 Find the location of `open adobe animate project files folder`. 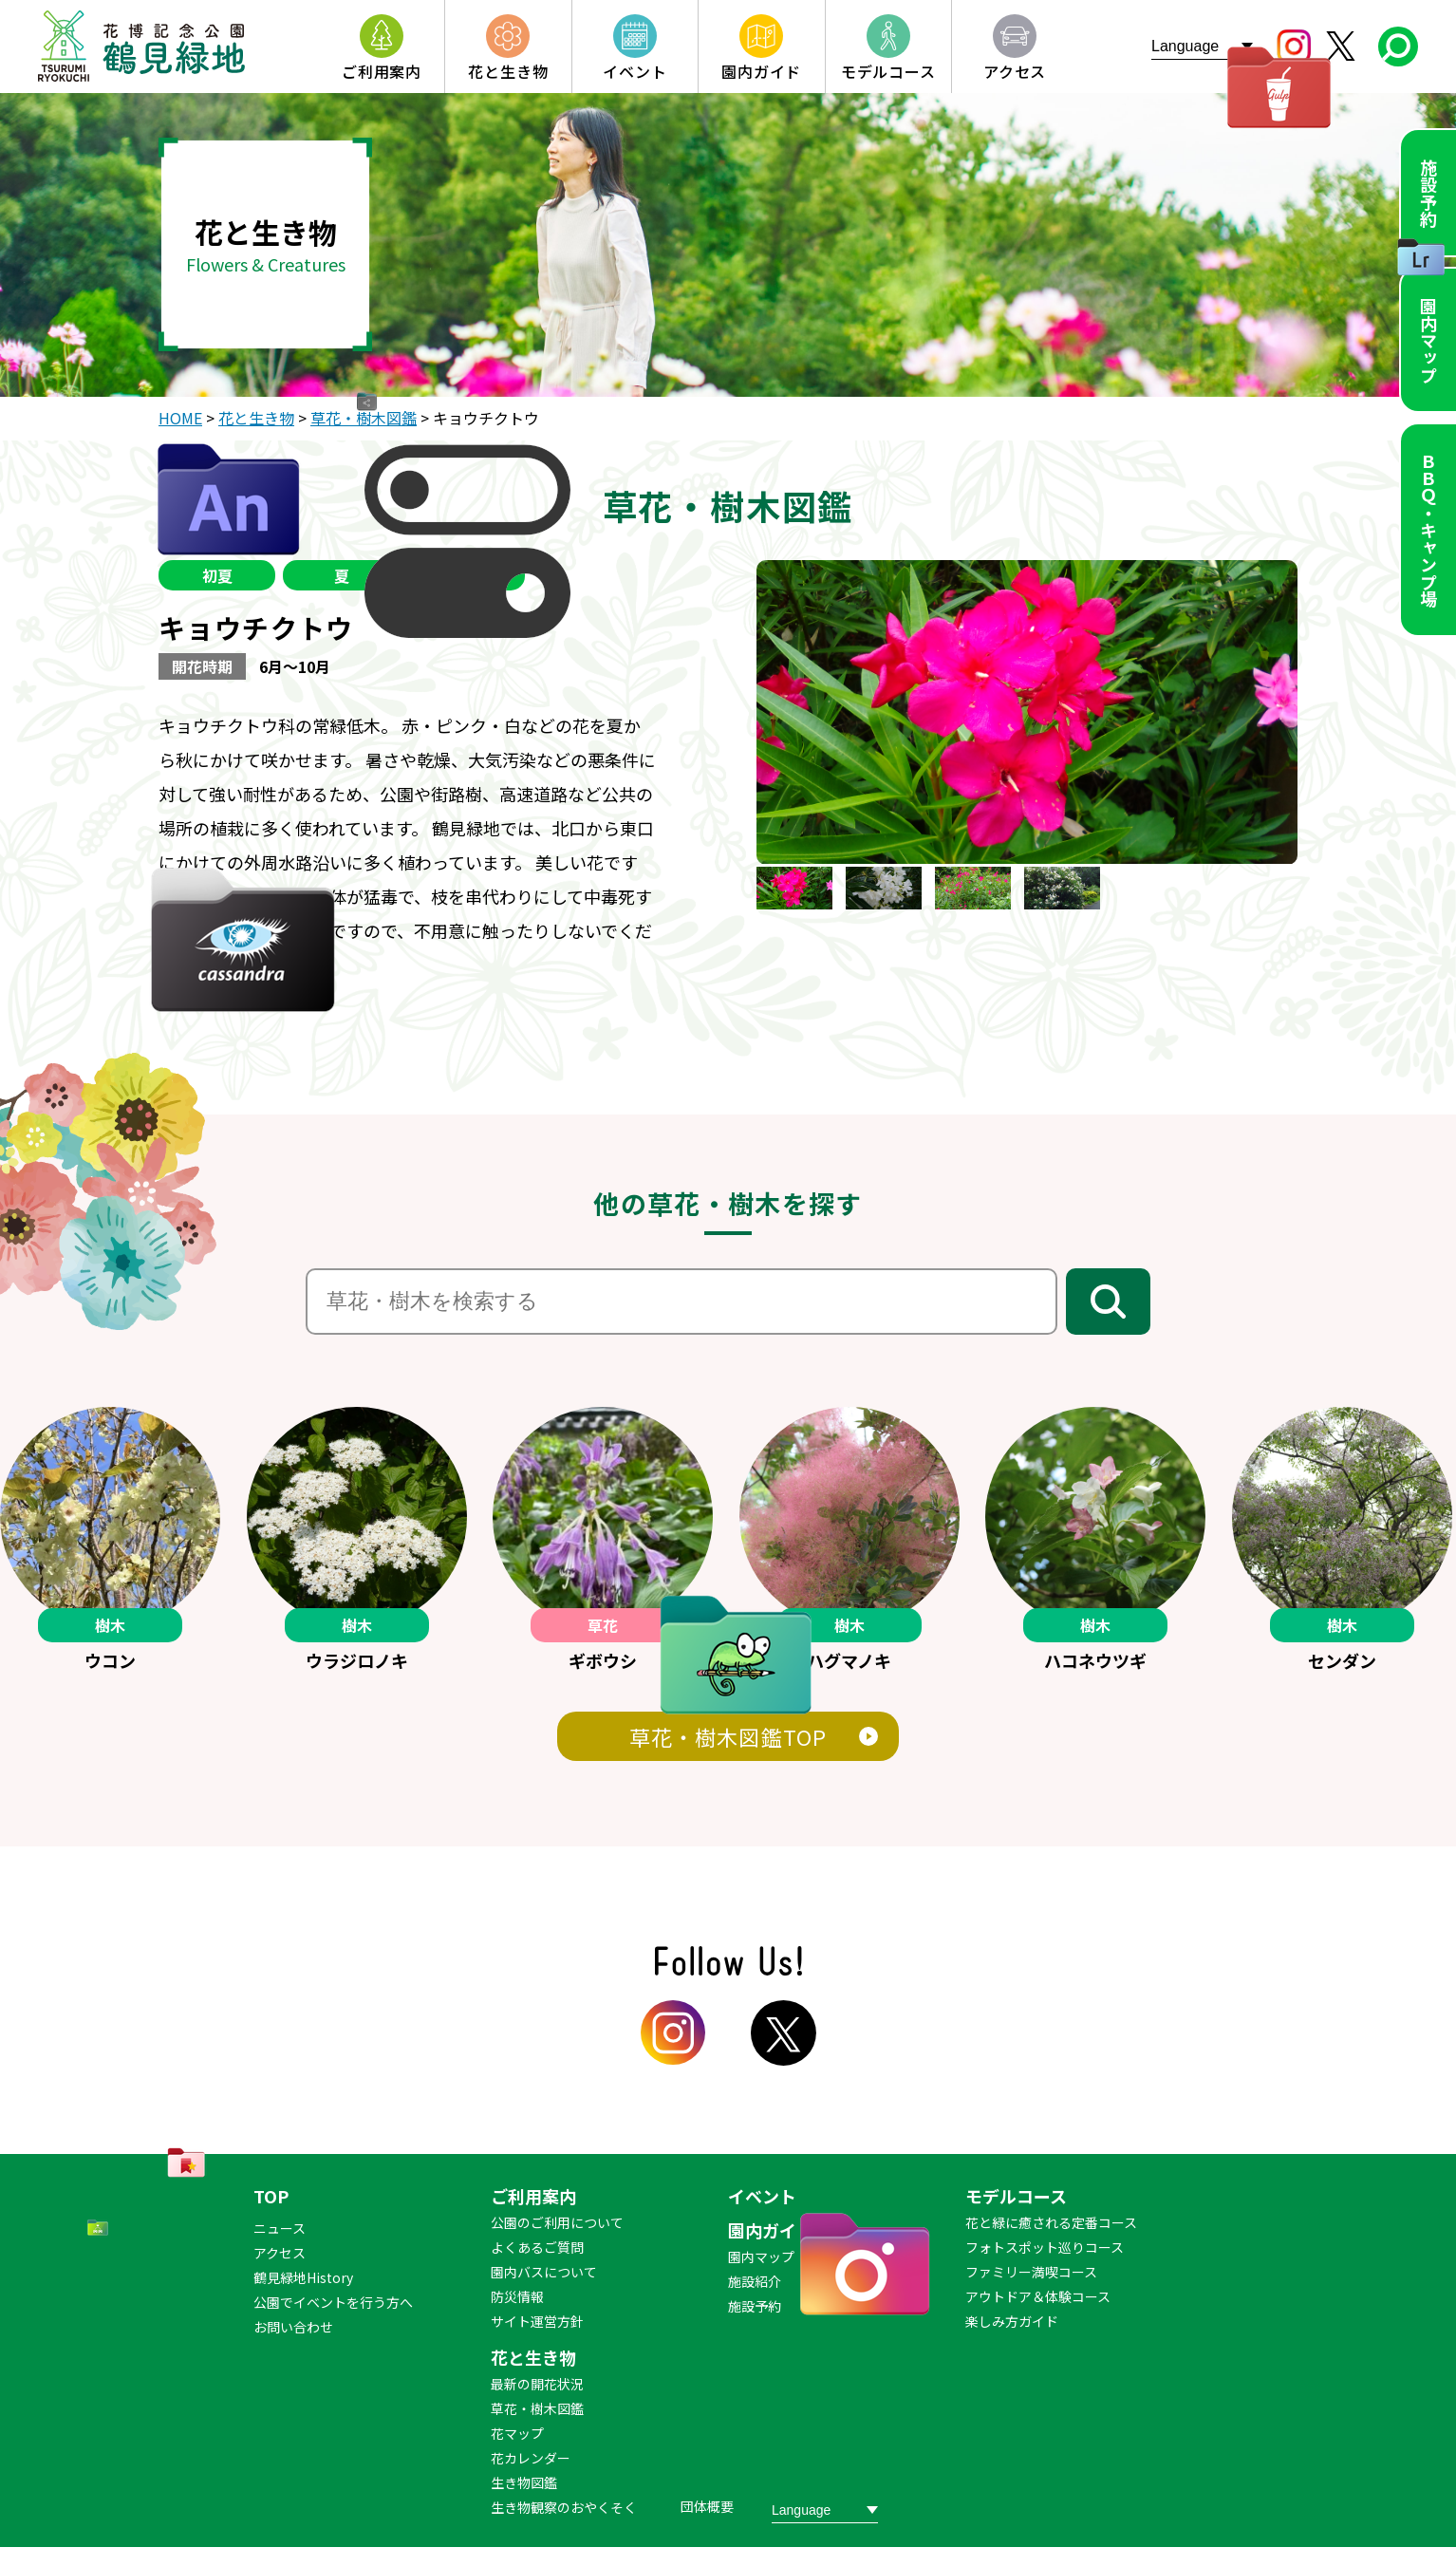

open adobe animate project files folder is located at coordinates (228, 503).